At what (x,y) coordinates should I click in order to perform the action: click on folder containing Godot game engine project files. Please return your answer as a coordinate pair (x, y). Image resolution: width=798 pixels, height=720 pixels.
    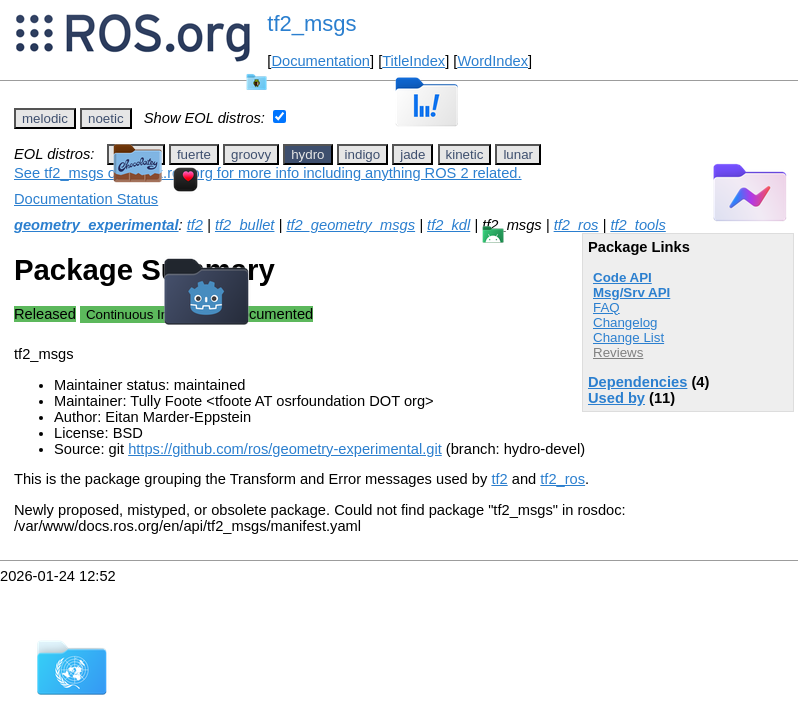
    Looking at the image, I should click on (206, 294).